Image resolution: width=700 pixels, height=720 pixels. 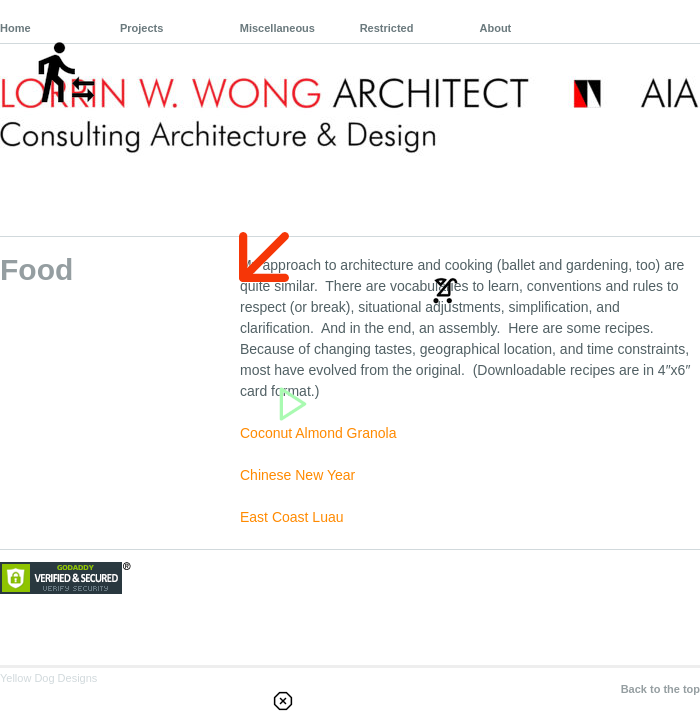 I want to click on navigate to bottom-left corner, so click(x=264, y=257).